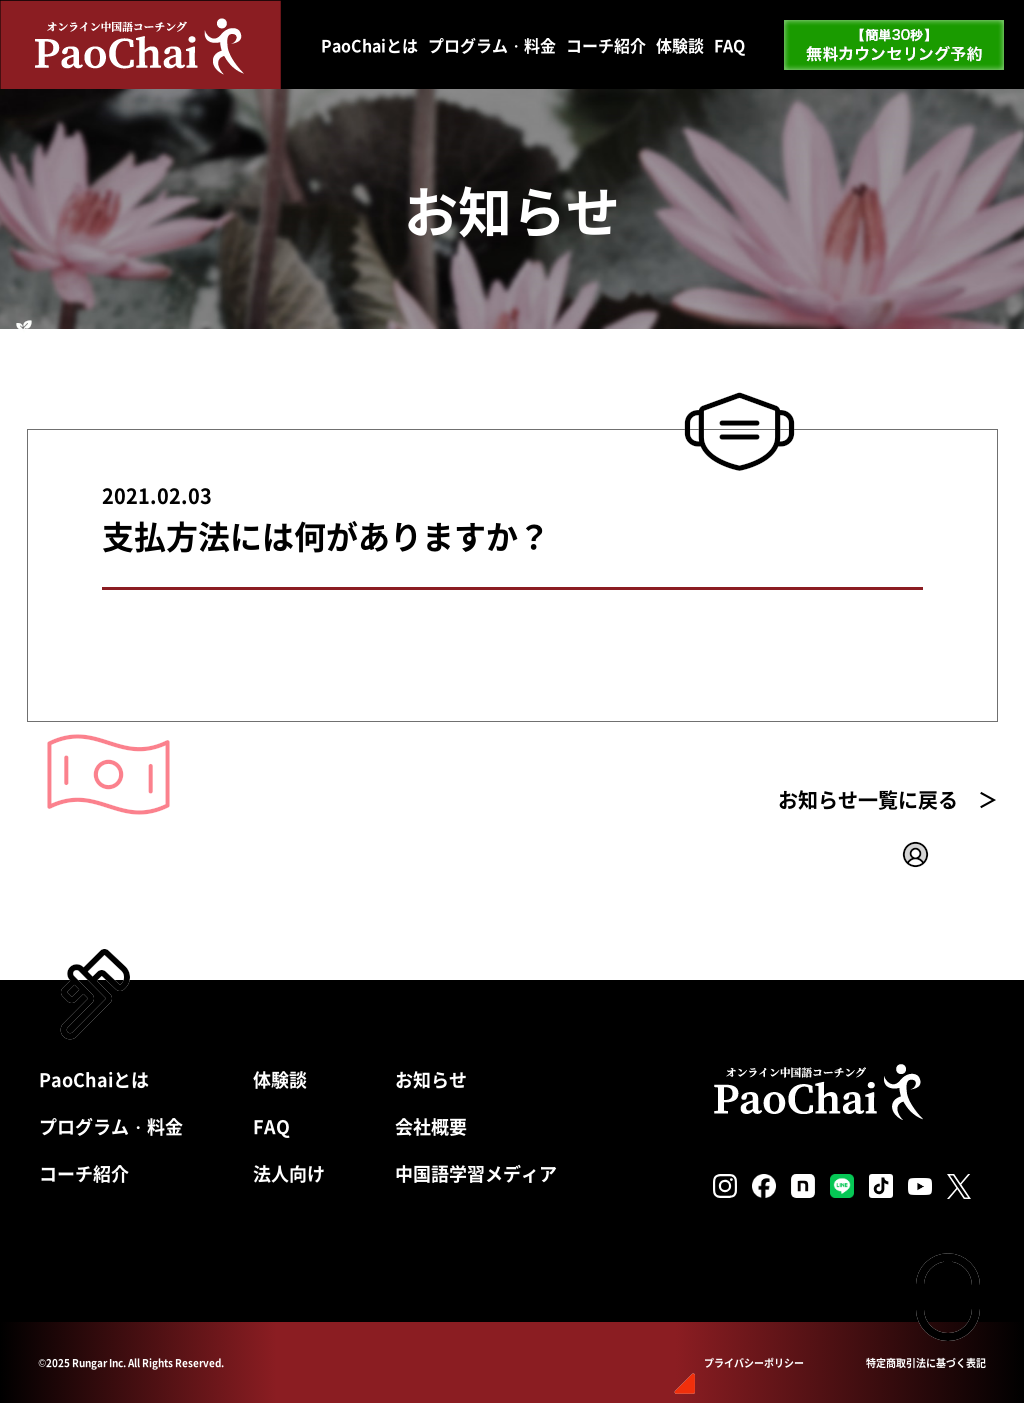  Describe the element at coordinates (91, 994) in the screenshot. I see `access plumbing or maintenance tools` at that location.